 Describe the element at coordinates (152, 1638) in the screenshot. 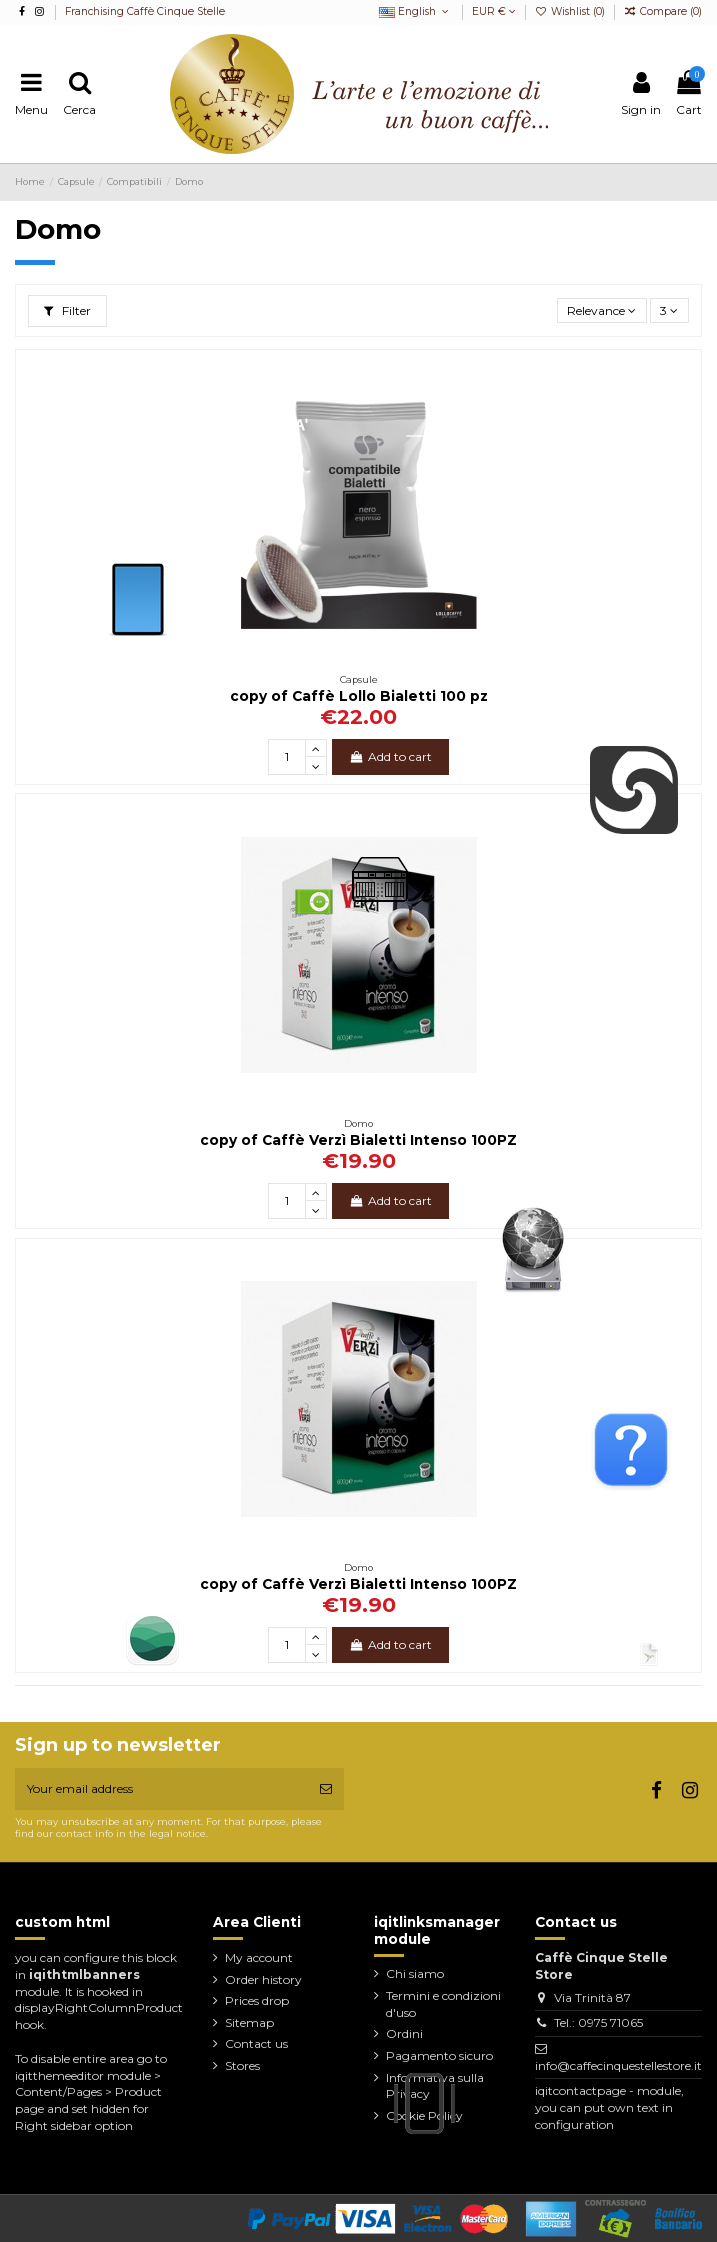

I see `open Flow app for focus or productivity sessions` at that location.